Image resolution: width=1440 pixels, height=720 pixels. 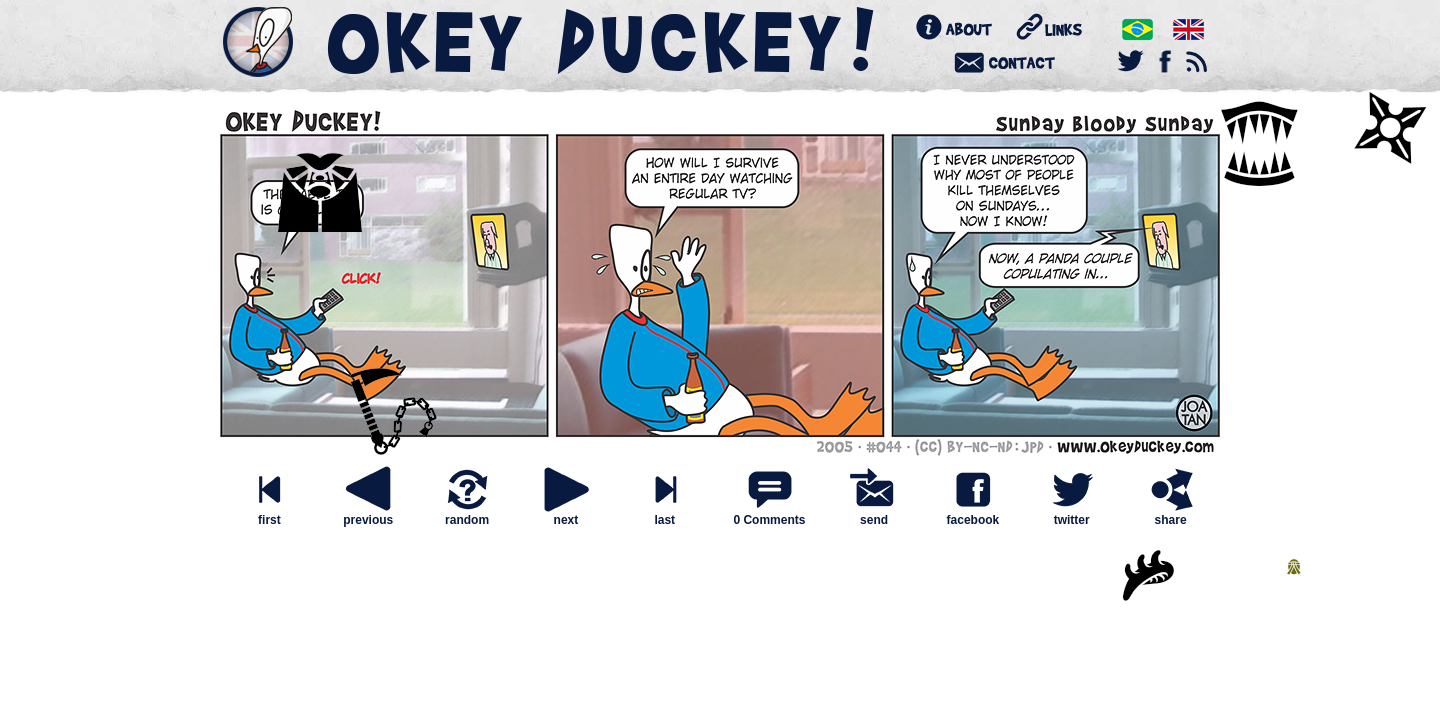 What do you see at coordinates (1391, 128) in the screenshot?
I see `a ninja or stealth-themed game element` at bounding box center [1391, 128].